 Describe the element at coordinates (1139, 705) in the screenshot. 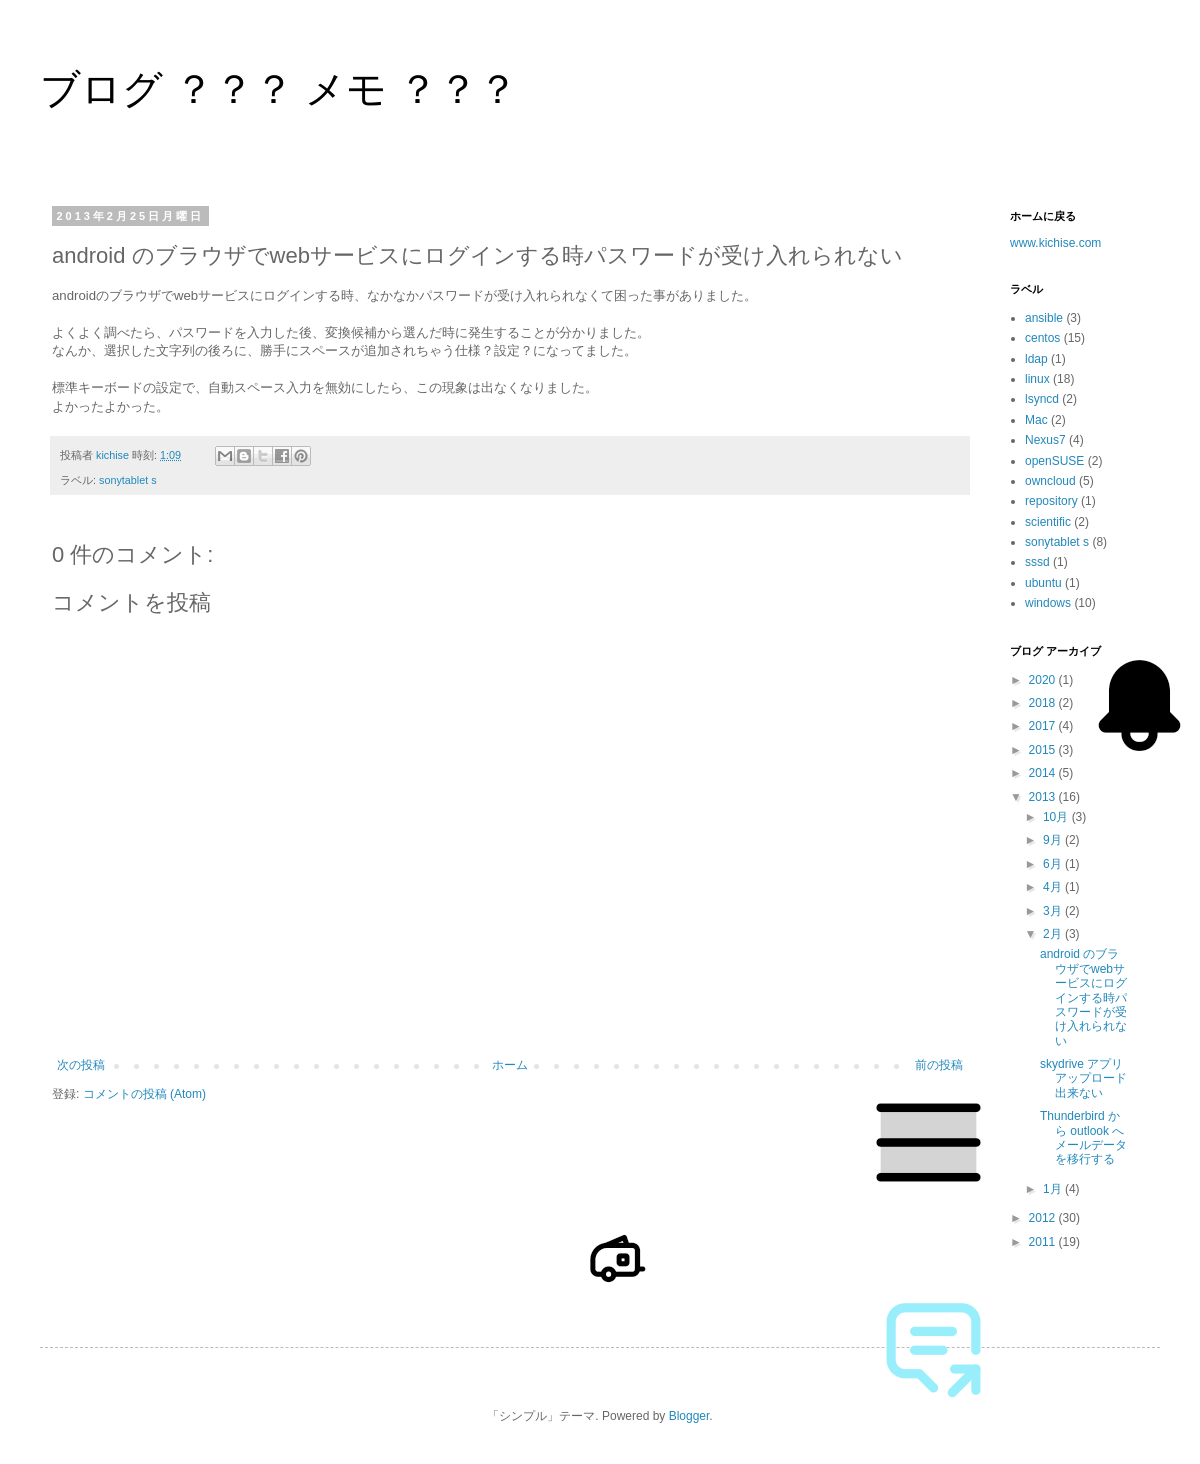

I see `view notifications` at that location.